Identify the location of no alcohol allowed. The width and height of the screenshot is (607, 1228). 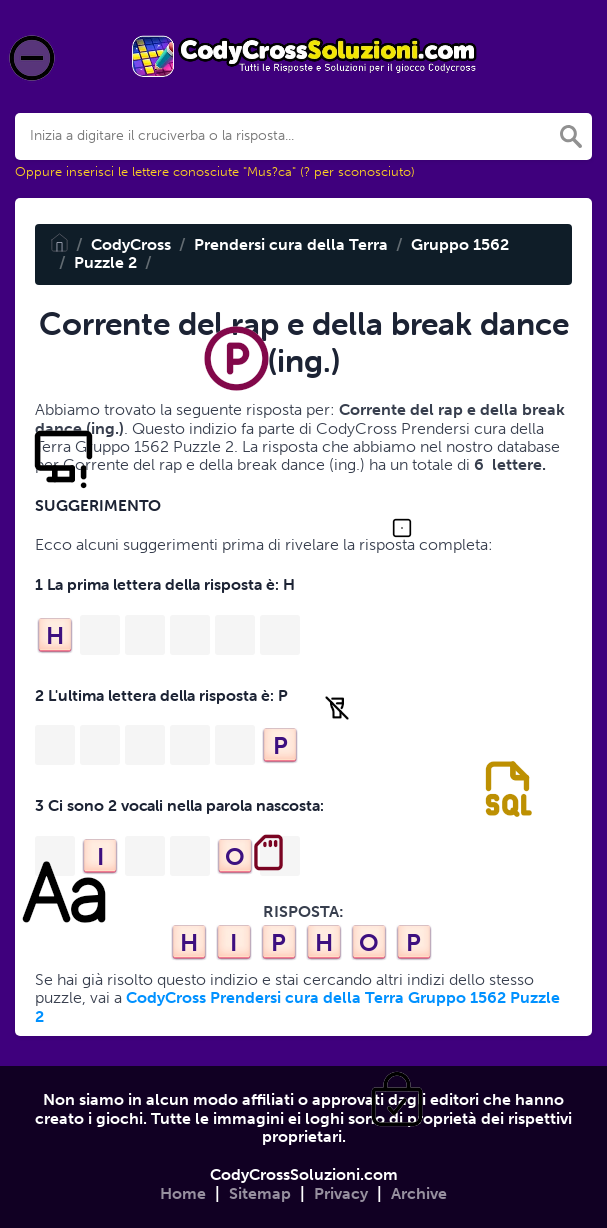
(337, 708).